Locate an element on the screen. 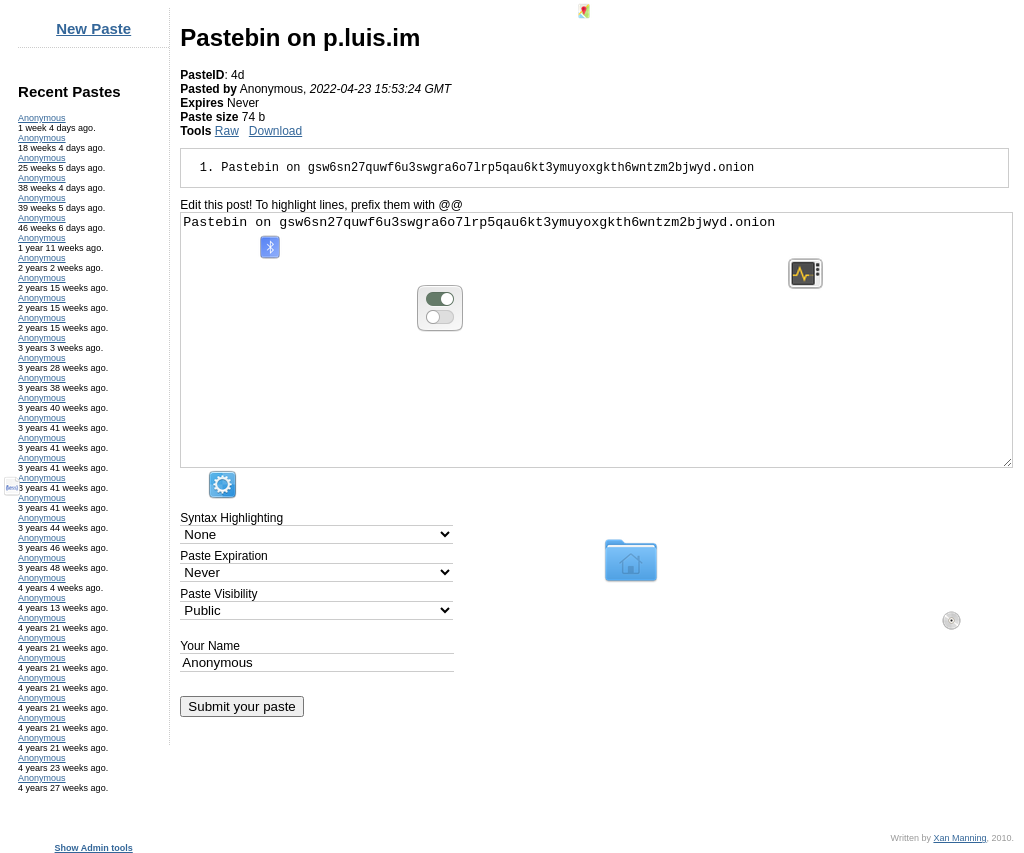 This screenshot has width=1024, height=853. windows installer package file is located at coordinates (222, 484).